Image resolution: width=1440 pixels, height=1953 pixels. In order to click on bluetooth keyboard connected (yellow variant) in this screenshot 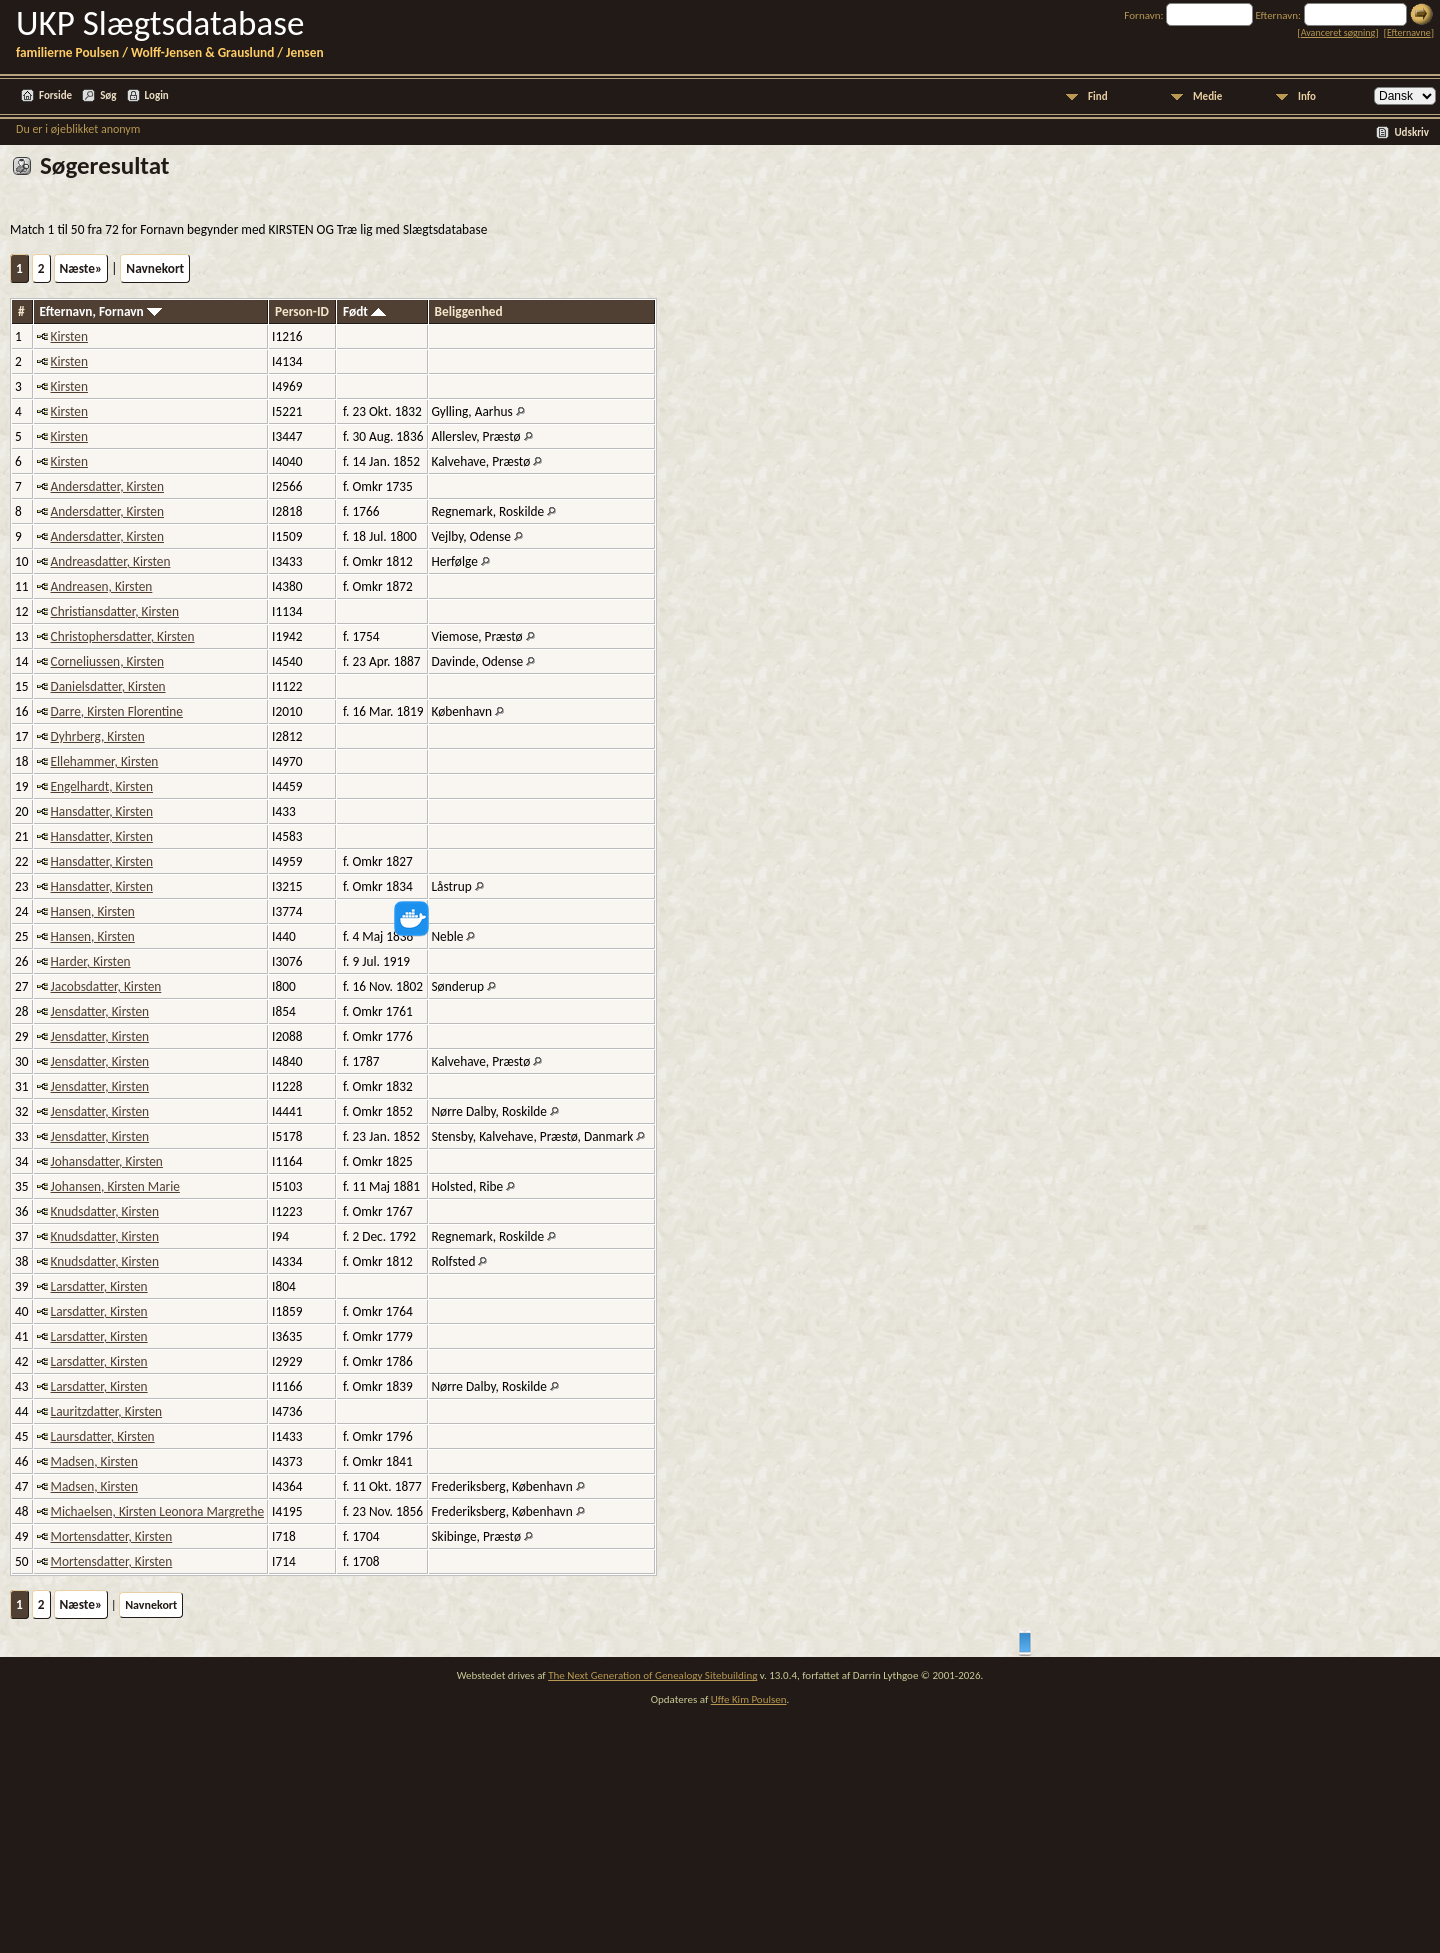, I will do `click(1200, 1227)`.